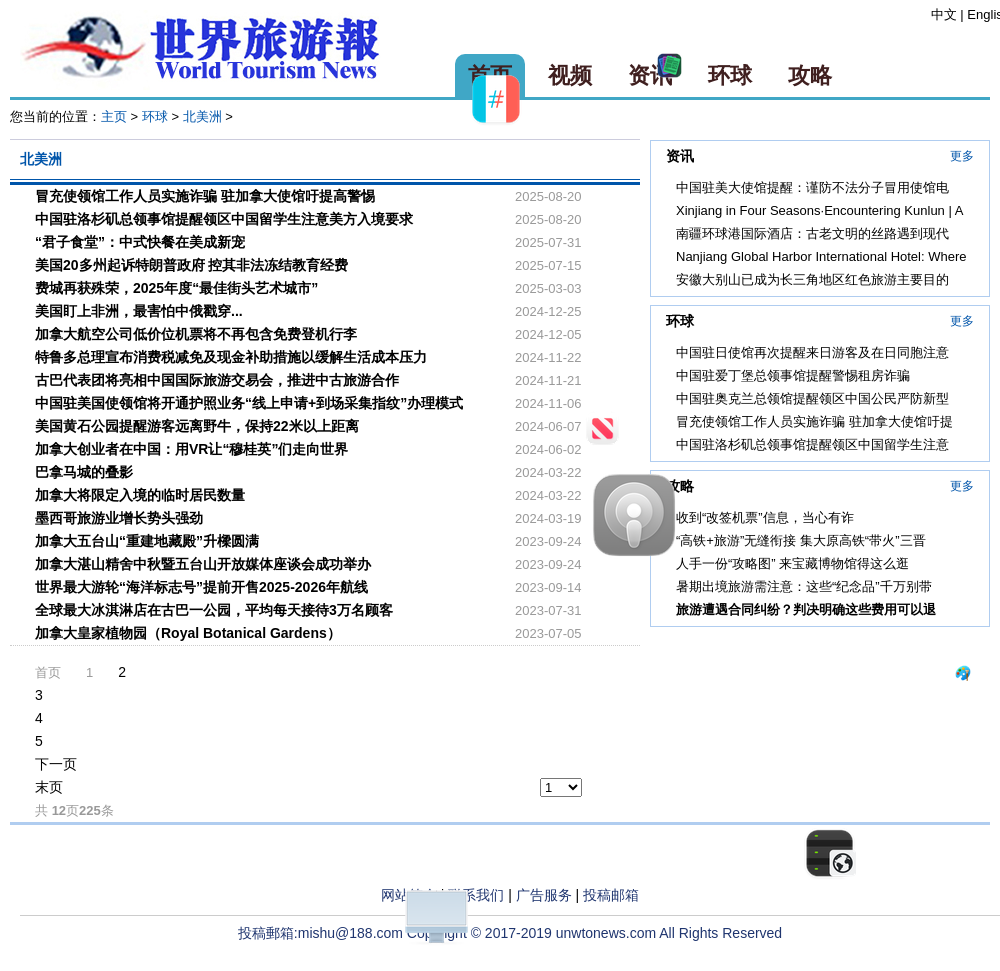 The image size is (1000, 971). What do you see at coordinates (669, 65) in the screenshot?
I see `open pdf arranger app` at bounding box center [669, 65].